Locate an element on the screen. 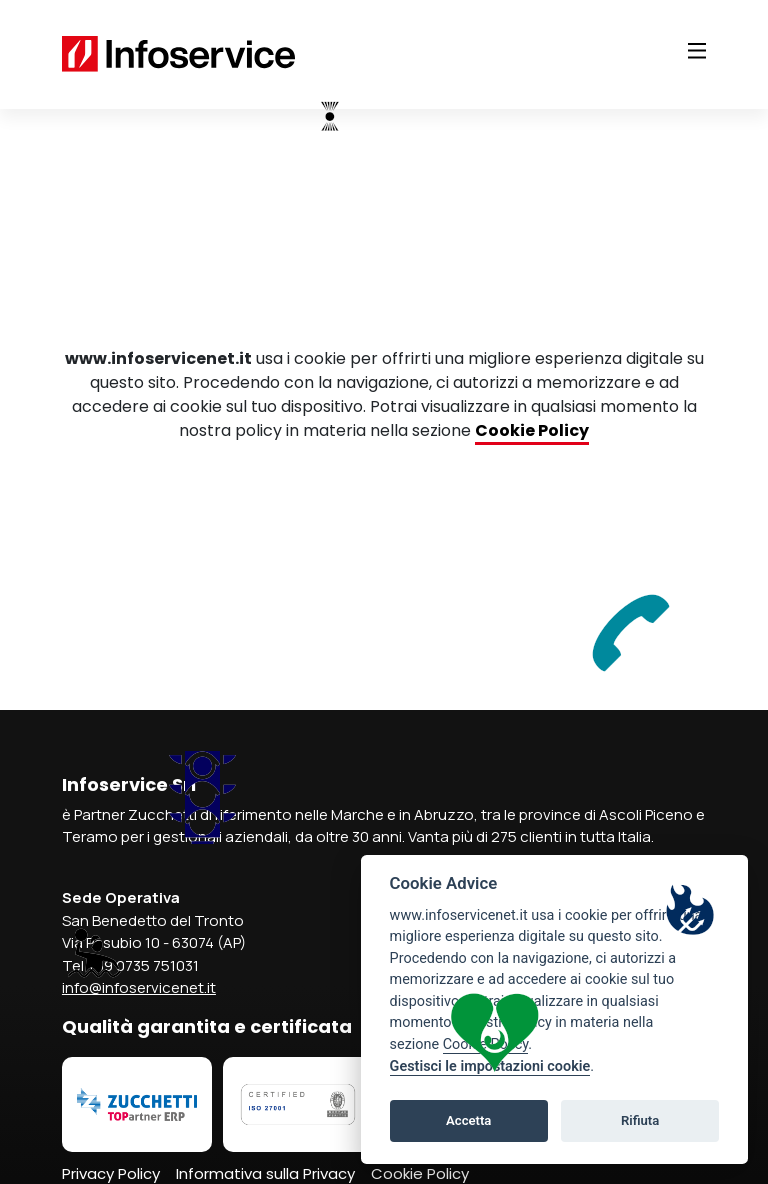 The image size is (768, 1184). indicates a stopped or halted state is located at coordinates (202, 797).